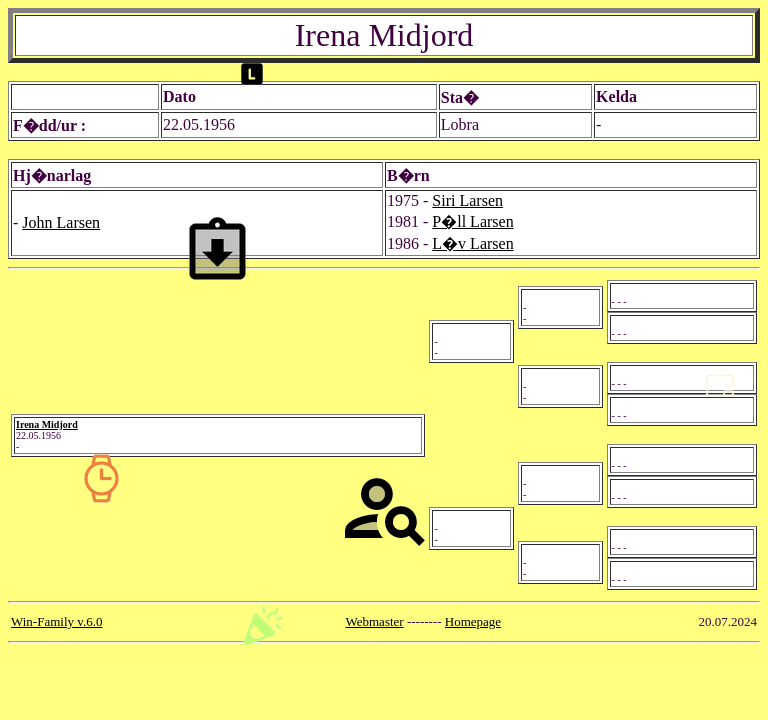  Describe the element at coordinates (252, 74) in the screenshot. I see `indicates an item or category labeled "L"` at that location.